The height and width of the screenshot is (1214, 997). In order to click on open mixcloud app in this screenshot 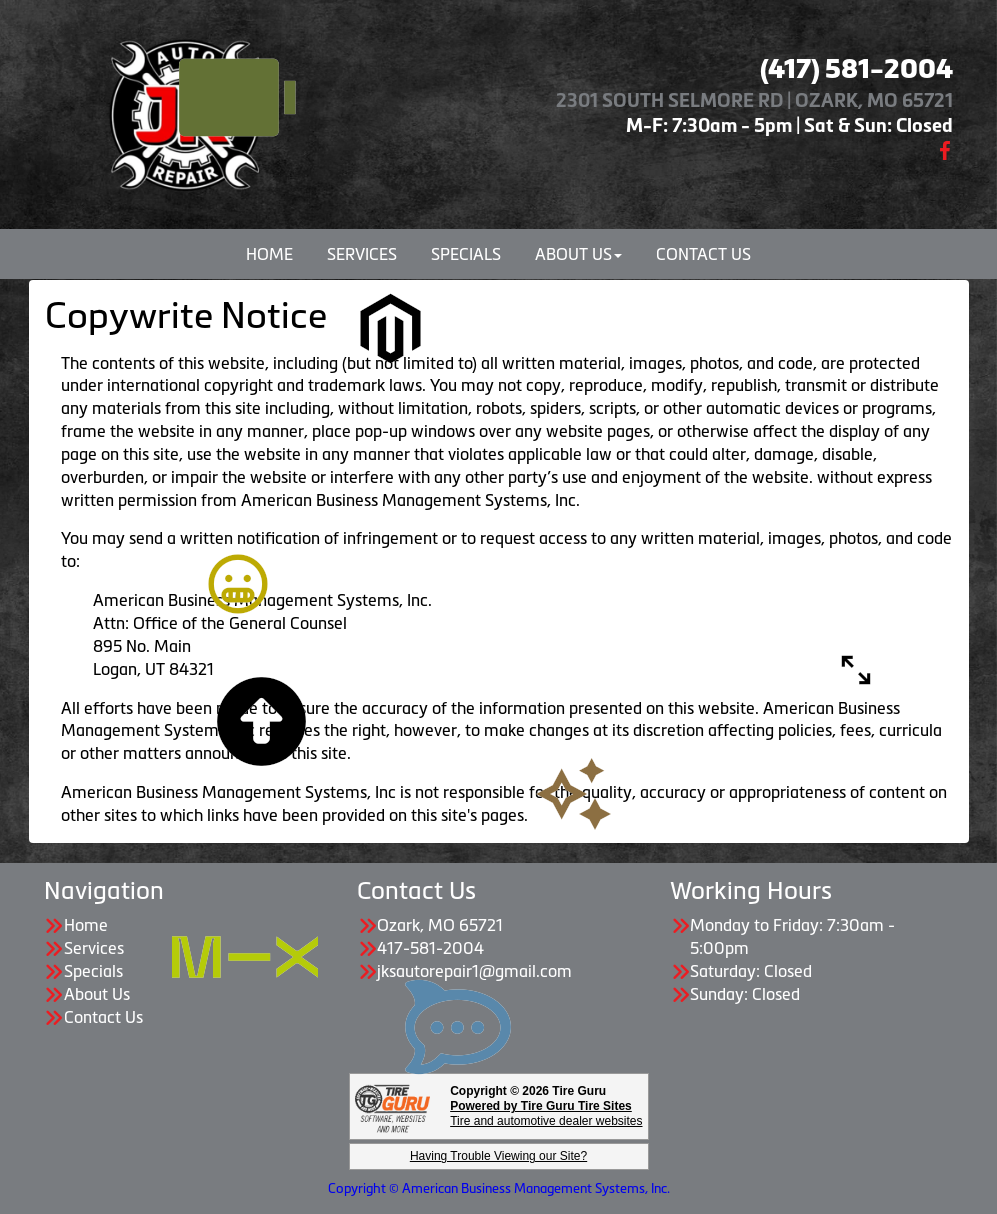, I will do `click(245, 957)`.